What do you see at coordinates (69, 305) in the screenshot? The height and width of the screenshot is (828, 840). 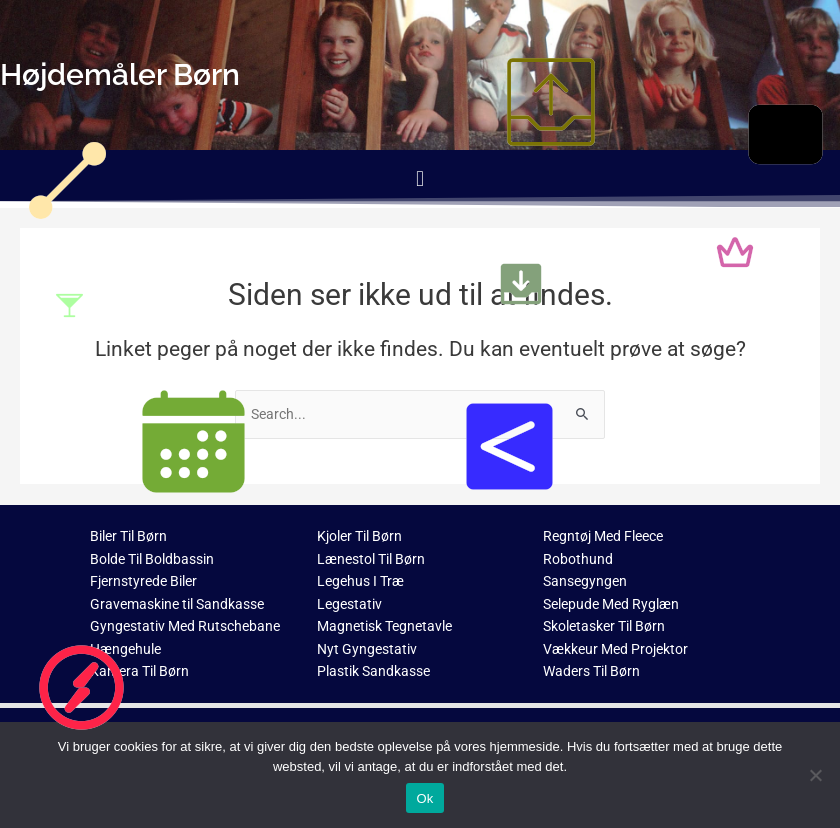 I see `access bar or cocktail menu` at bounding box center [69, 305].